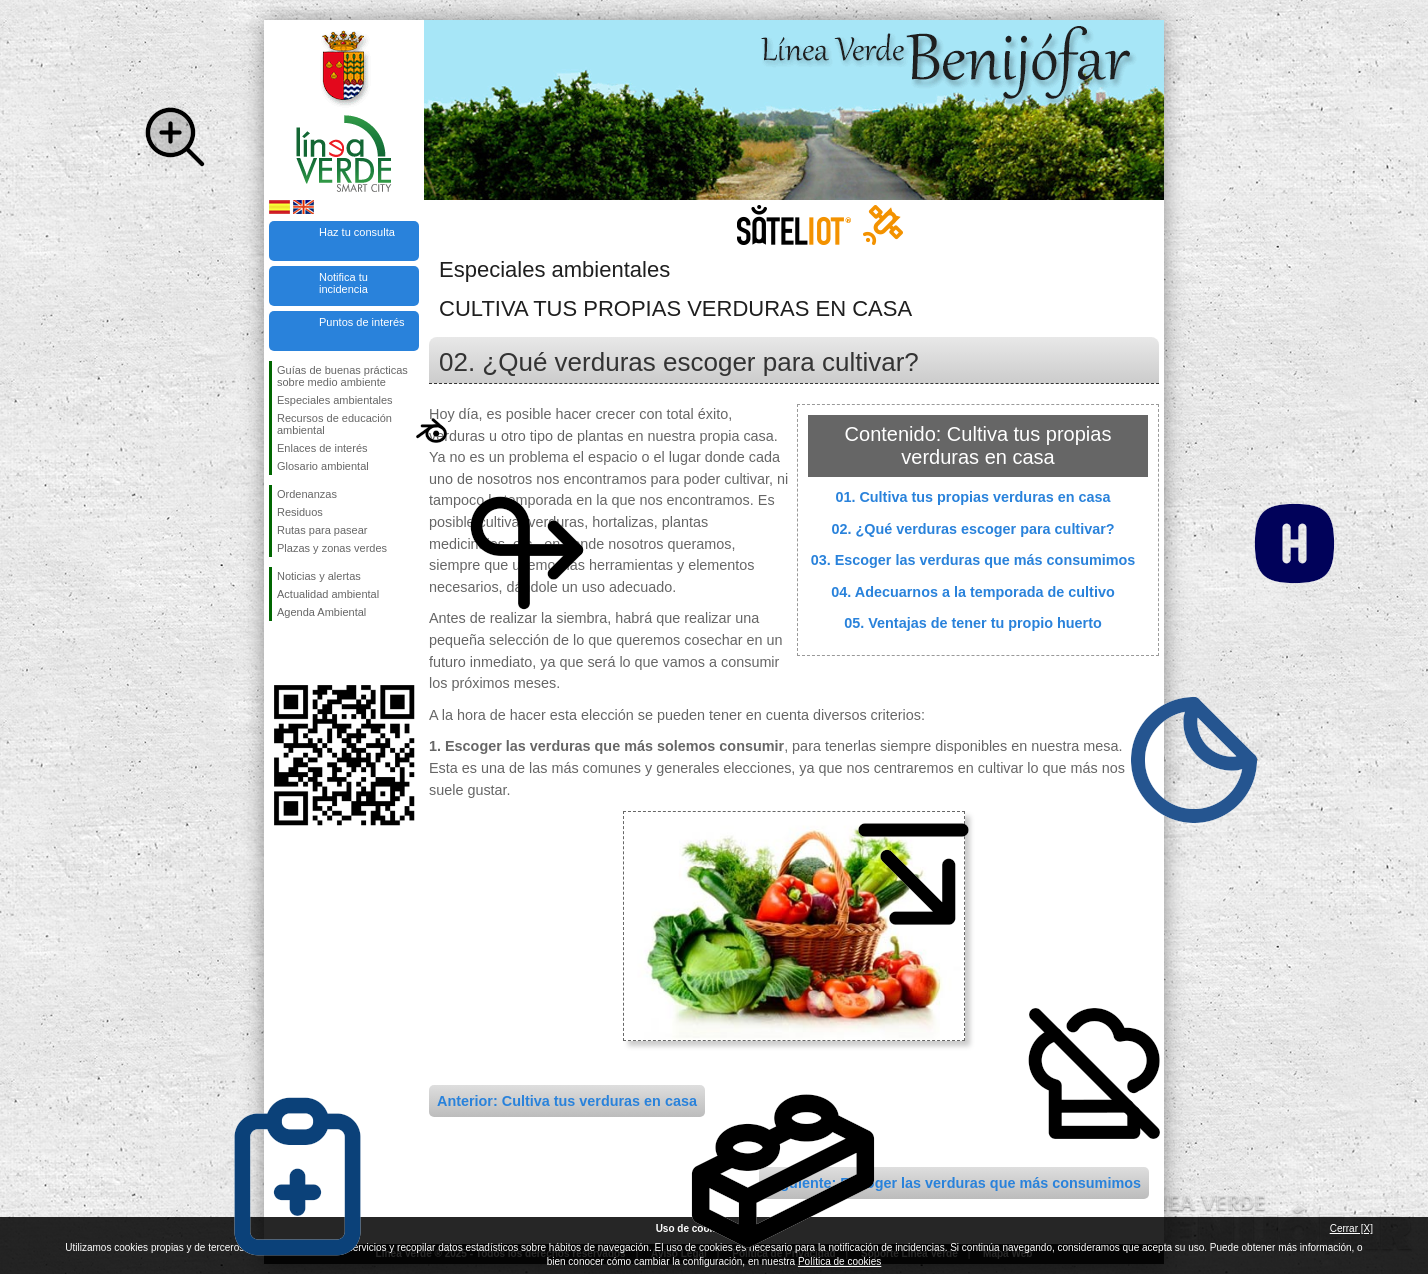 The width and height of the screenshot is (1428, 1274). What do you see at coordinates (524, 550) in the screenshot?
I see `redo or repeat last action` at bounding box center [524, 550].